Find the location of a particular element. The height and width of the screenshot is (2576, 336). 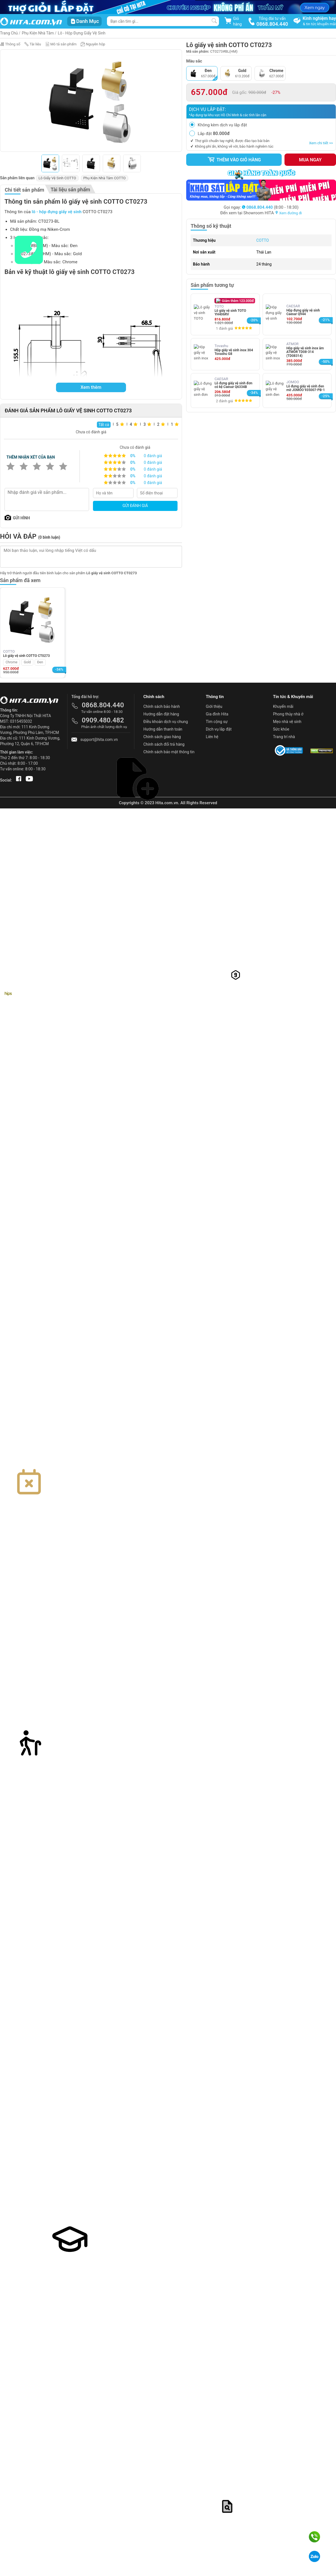

tap to make a phone call is located at coordinates (29, 250).